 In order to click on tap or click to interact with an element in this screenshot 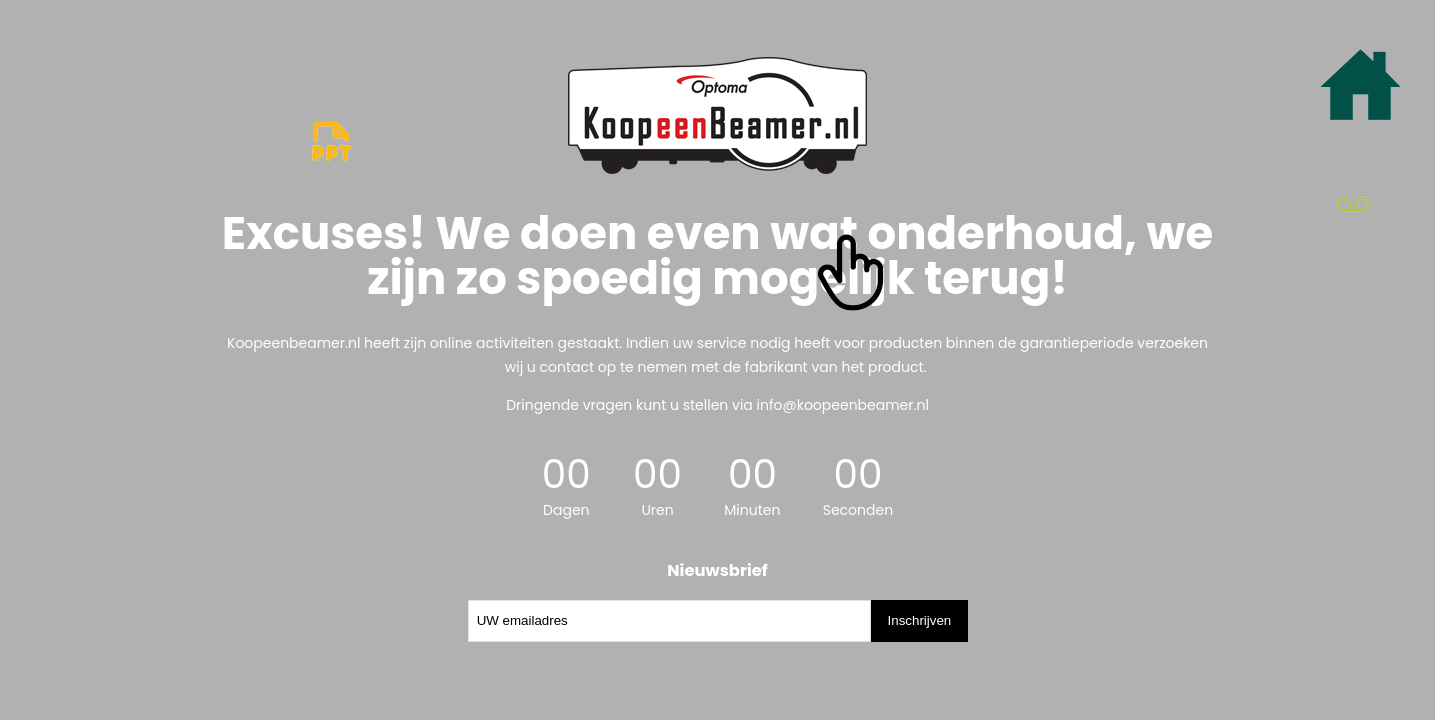, I will do `click(850, 272)`.